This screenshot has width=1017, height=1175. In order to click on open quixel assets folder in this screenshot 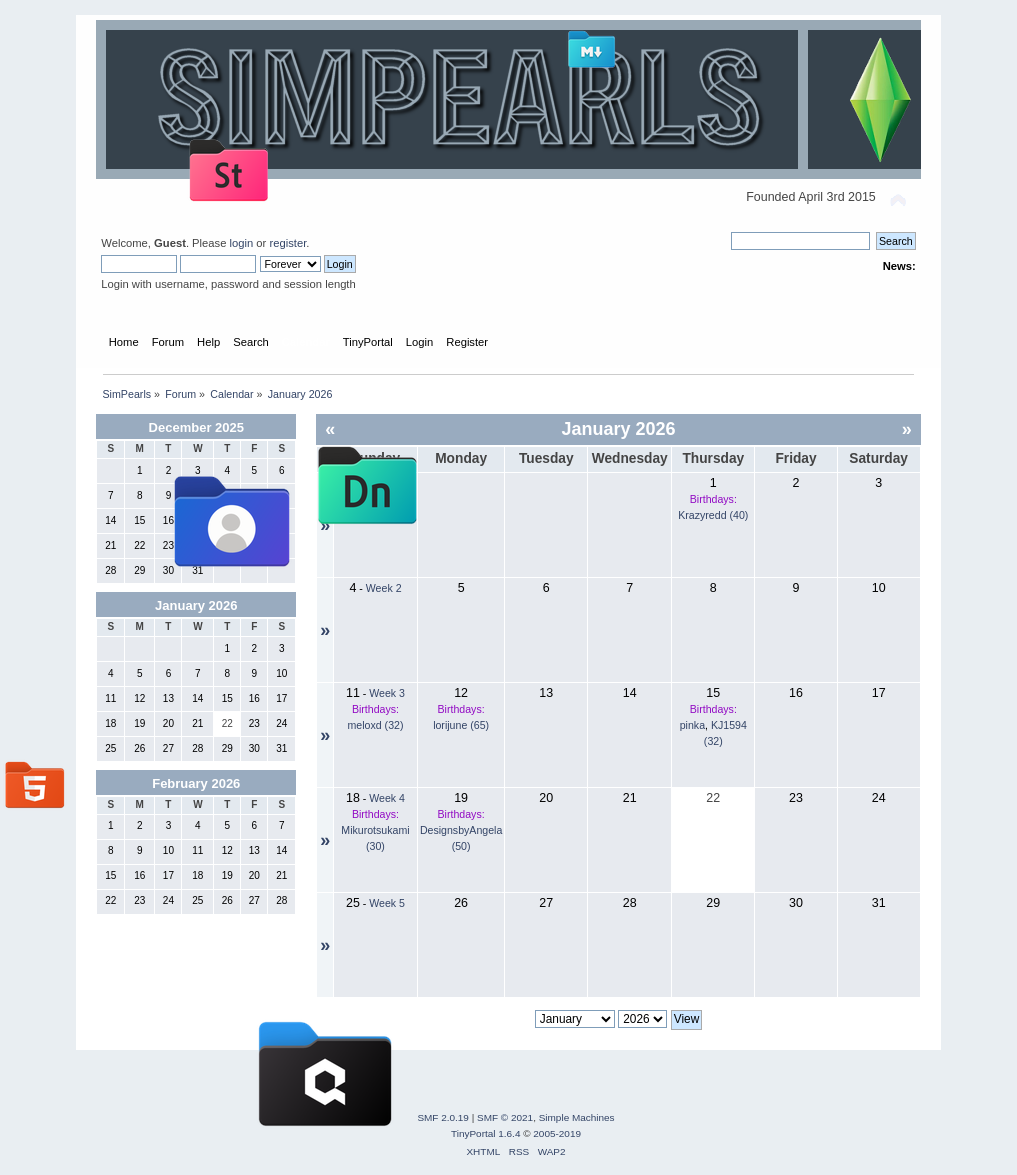, I will do `click(324, 1077)`.